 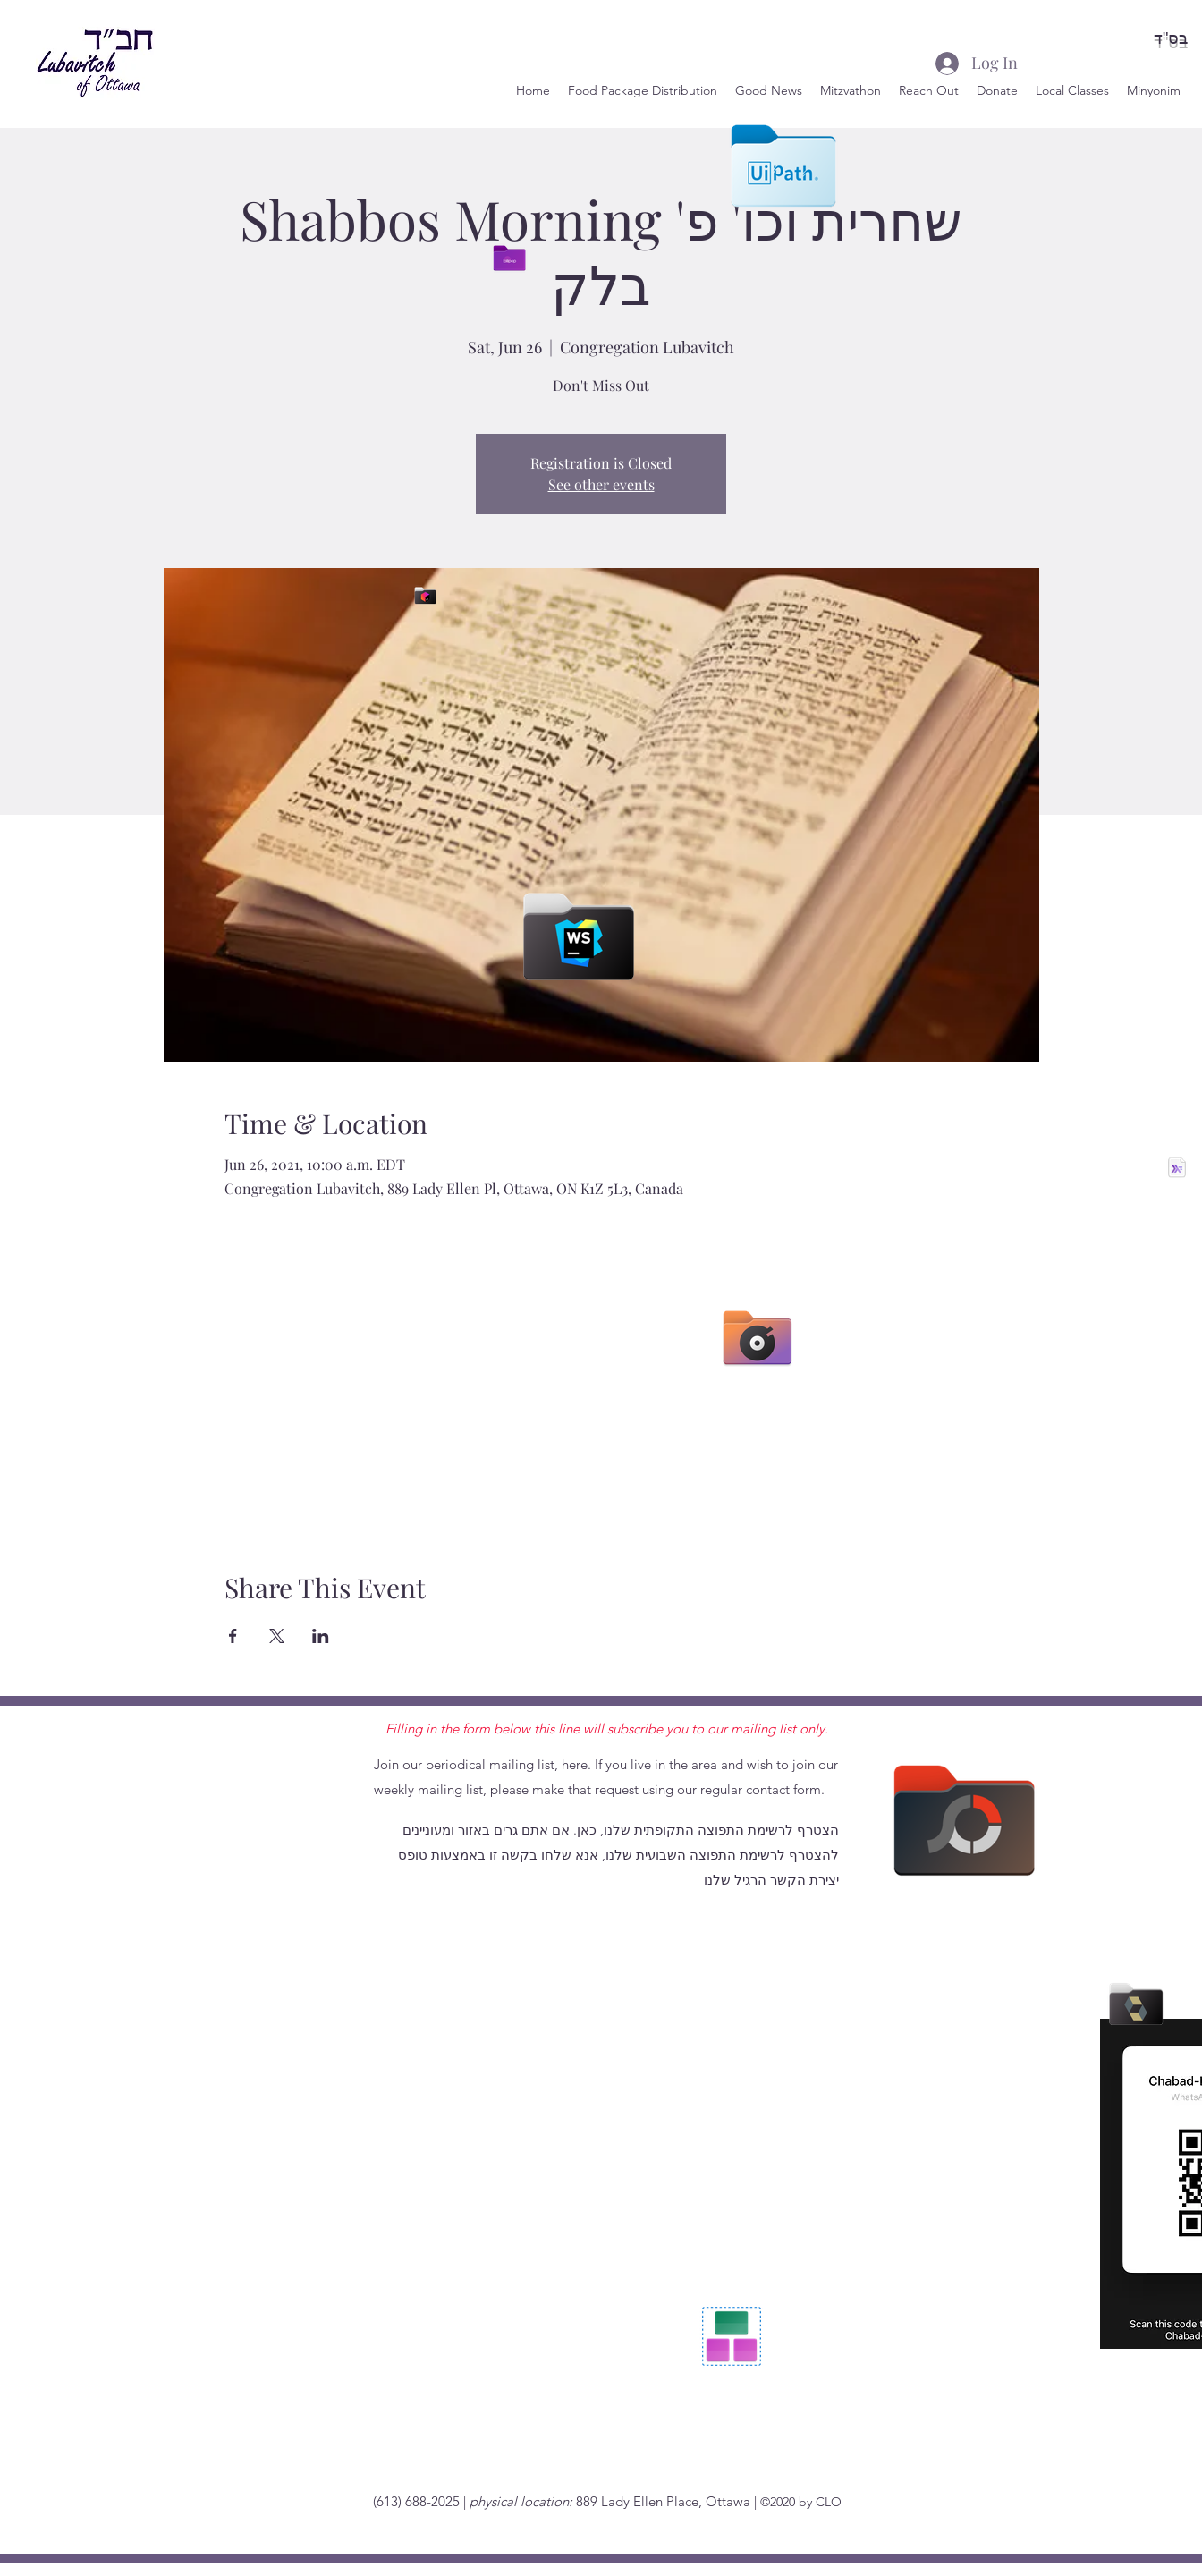 I want to click on open android lollipop system folder, so click(x=509, y=258).